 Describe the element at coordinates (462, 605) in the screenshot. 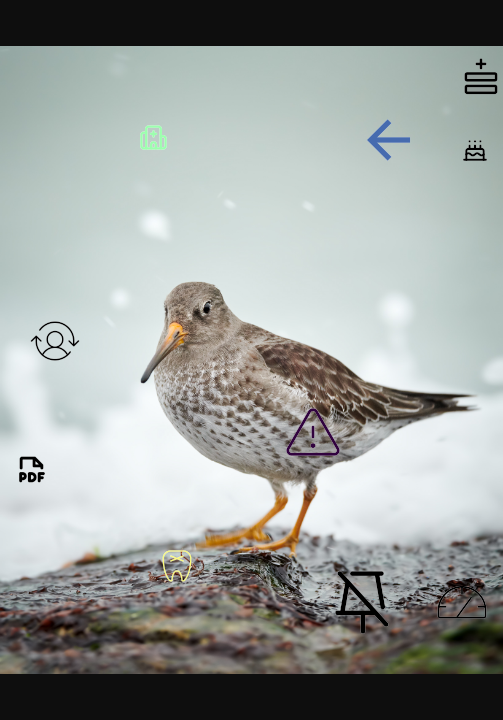

I see `view performance or speed metrics` at that location.